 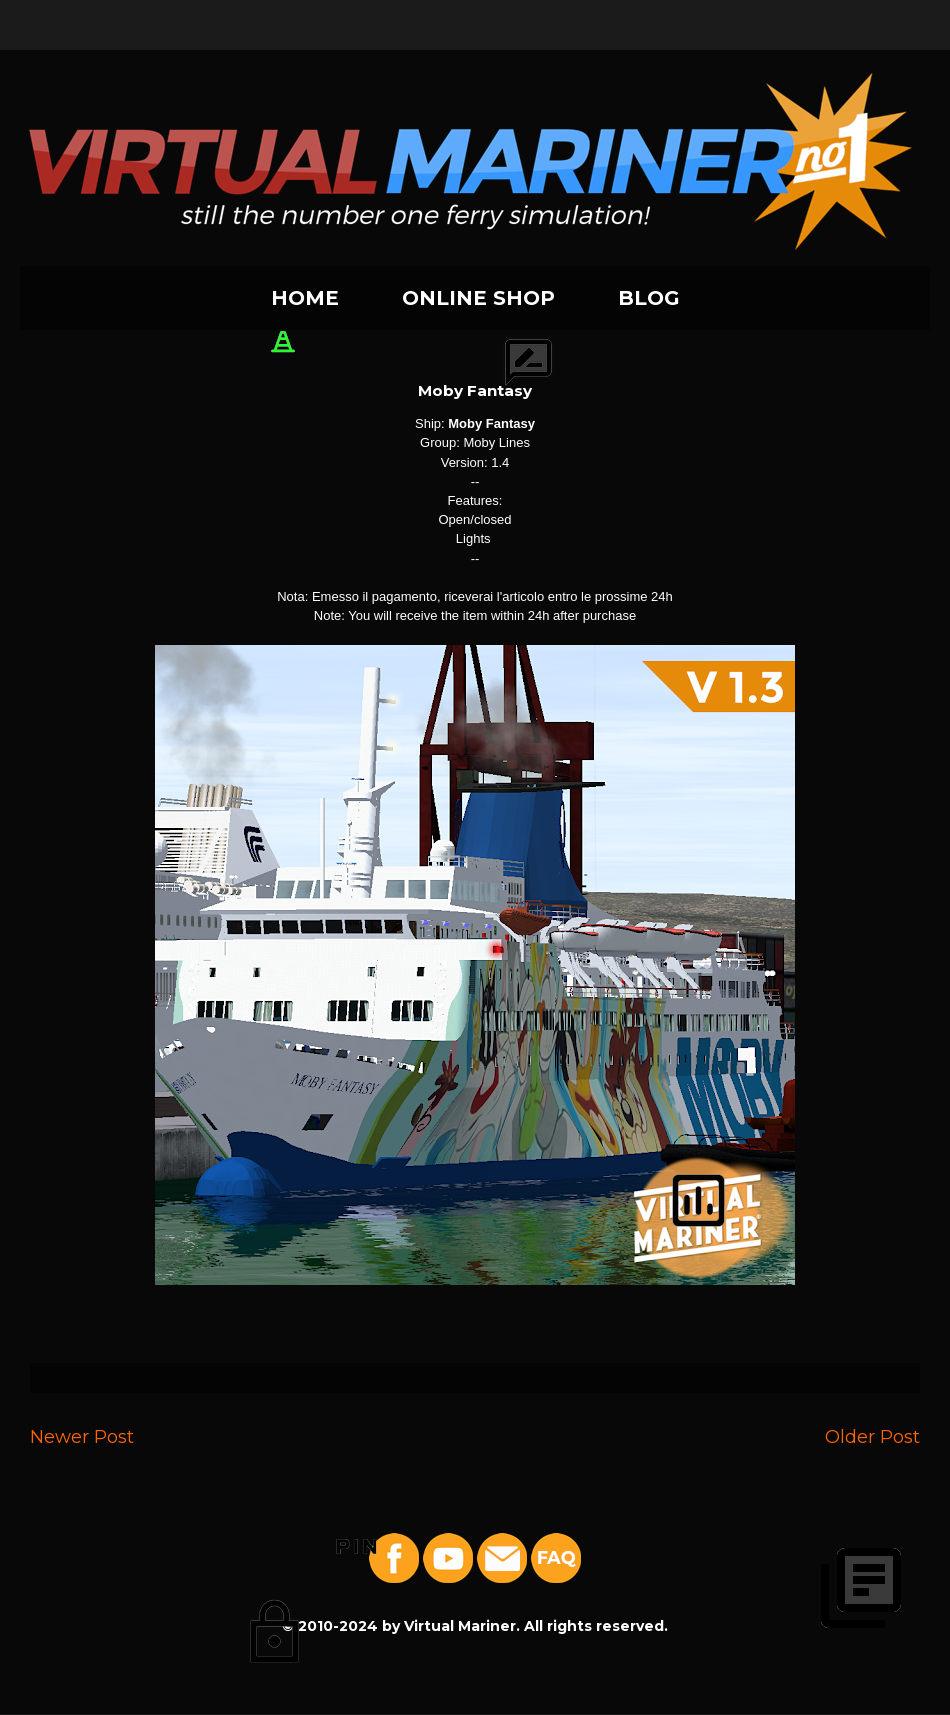 What do you see at coordinates (356, 1546) in the screenshot?
I see `enter PIN code for parental controls` at bounding box center [356, 1546].